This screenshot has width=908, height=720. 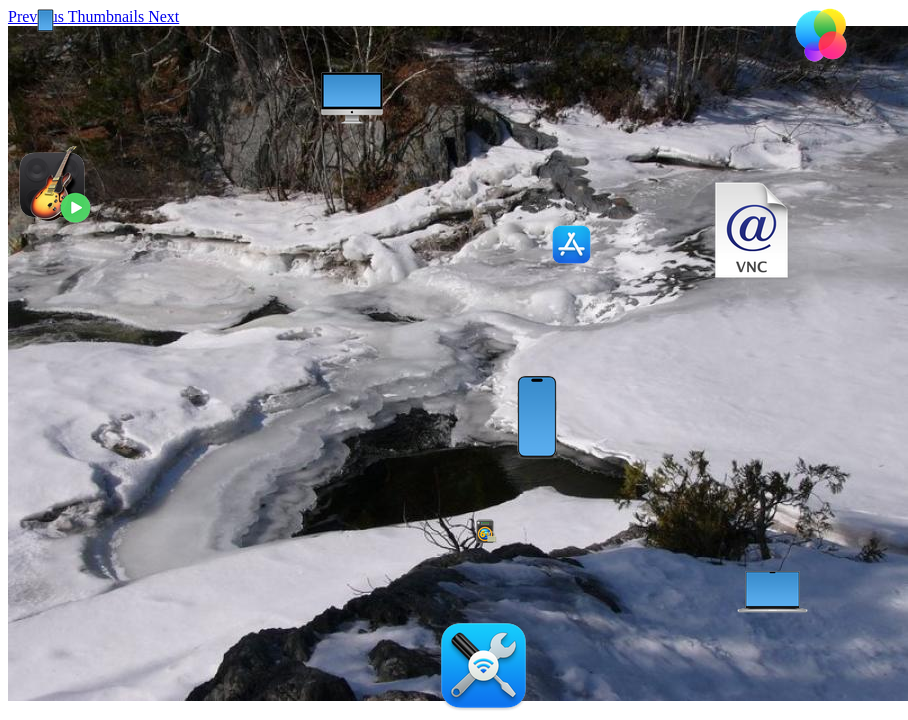 I want to click on open a VNC remote connection shortcut, so click(x=751, y=232).